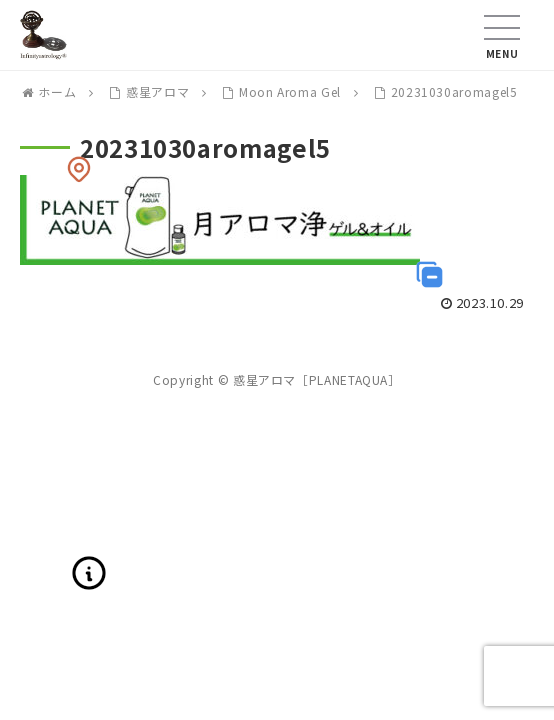 The image size is (554, 720). What do you see at coordinates (429, 274) in the screenshot?
I see `remove an item from clipboard` at bounding box center [429, 274].